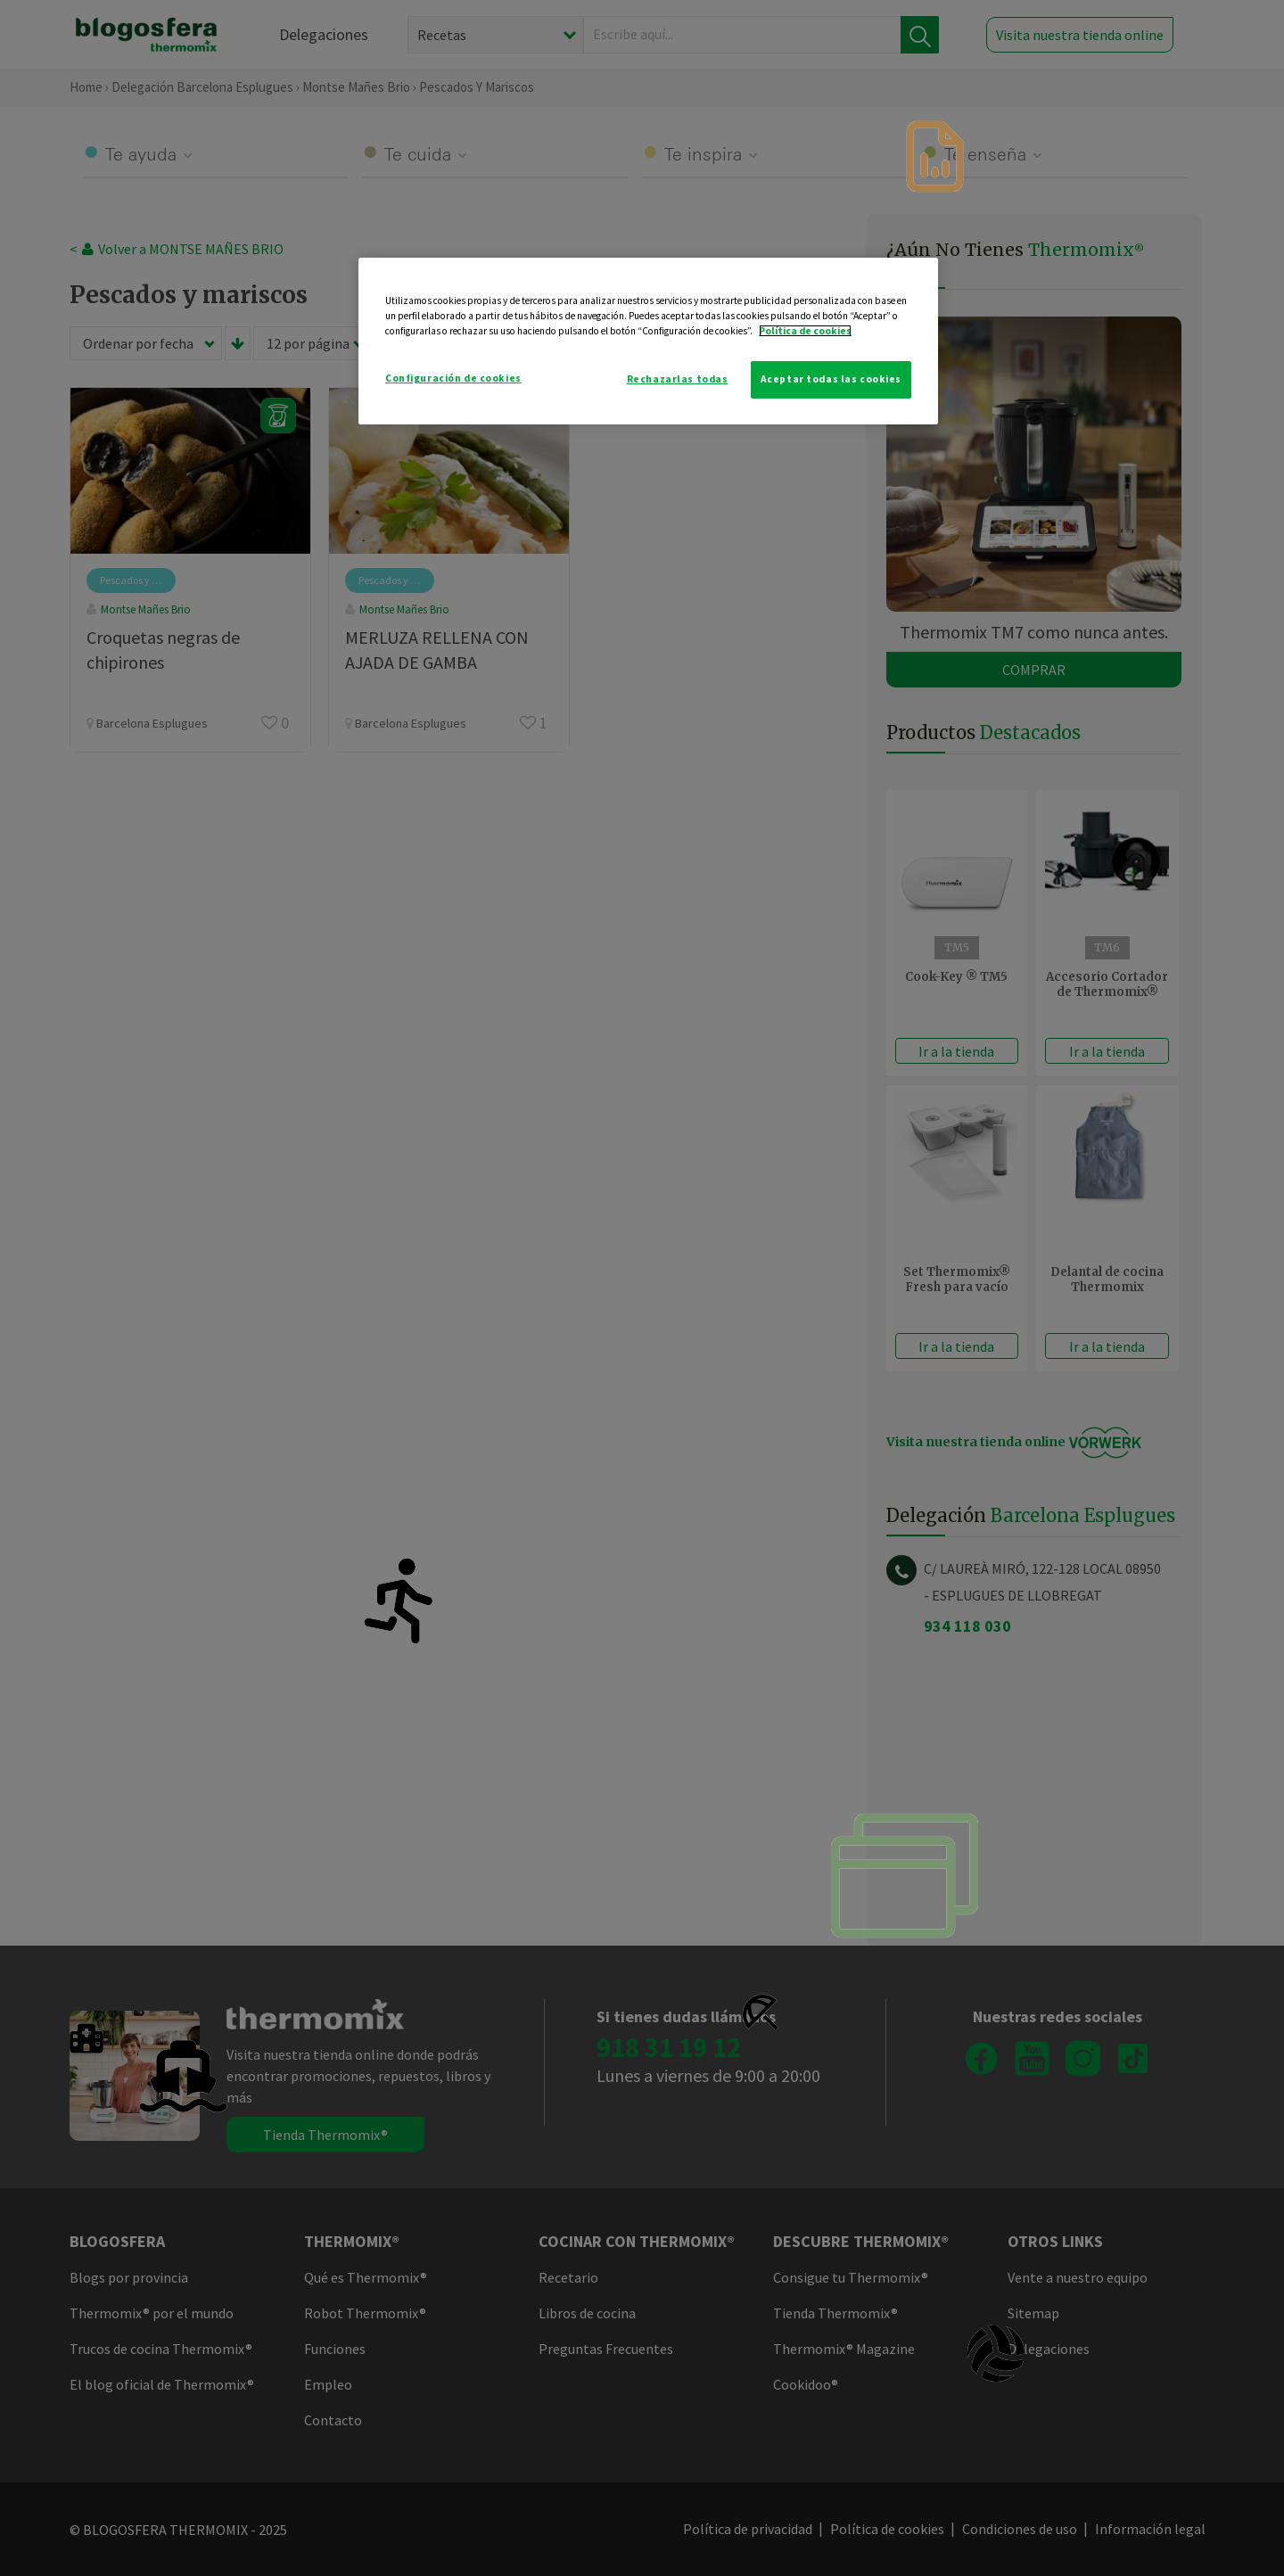 The width and height of the screenshot is (1284, 2576). Describe the element at coordinates (86, 2038) in the screenshot. I see `find nearby hospitals or medical facilities` at that location.